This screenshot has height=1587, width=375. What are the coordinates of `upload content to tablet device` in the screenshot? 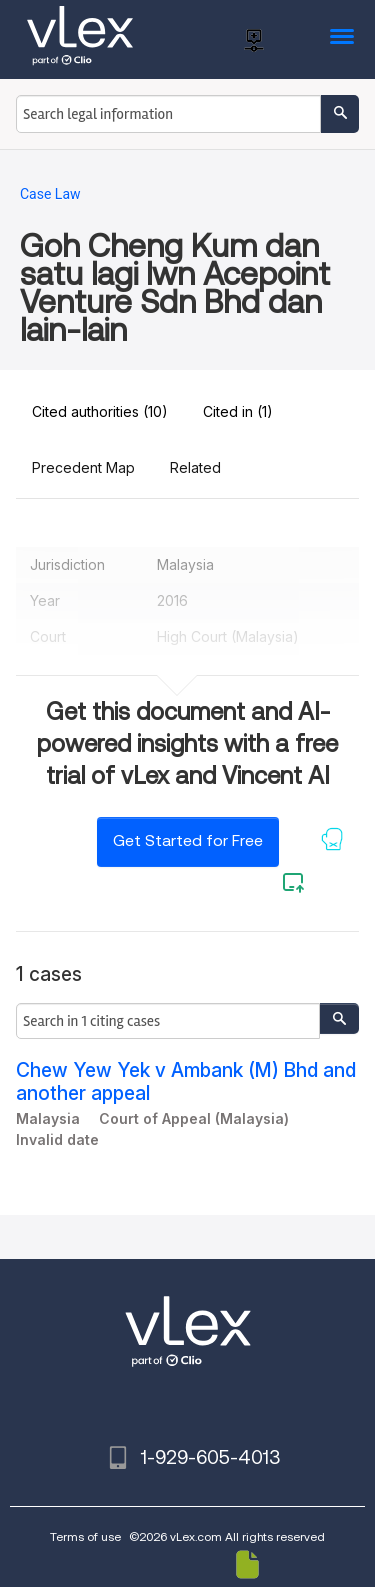 It's located at (293, 882).